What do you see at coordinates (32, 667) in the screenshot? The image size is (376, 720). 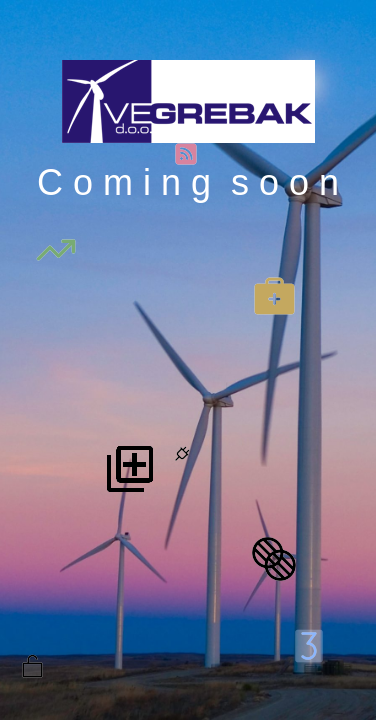 I see `unlocked or unsecured state` at bounding box center [32, 667].